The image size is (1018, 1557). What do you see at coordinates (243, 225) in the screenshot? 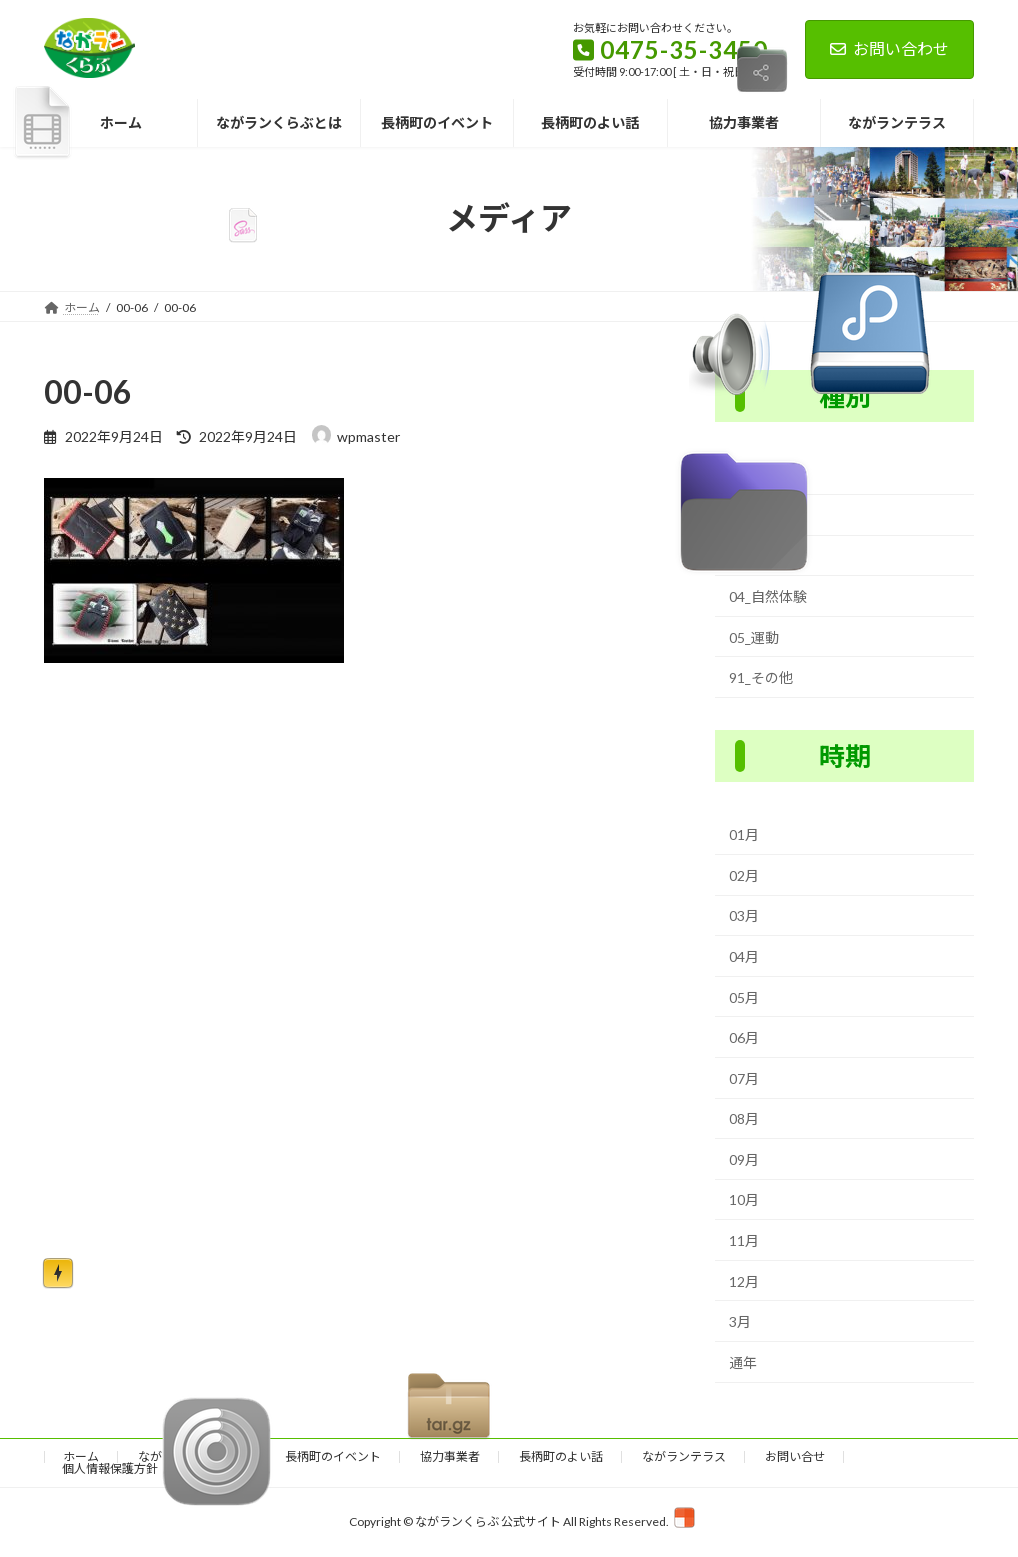
I see `indicates a sass stylesheet file` at bounding box center [243, 225].